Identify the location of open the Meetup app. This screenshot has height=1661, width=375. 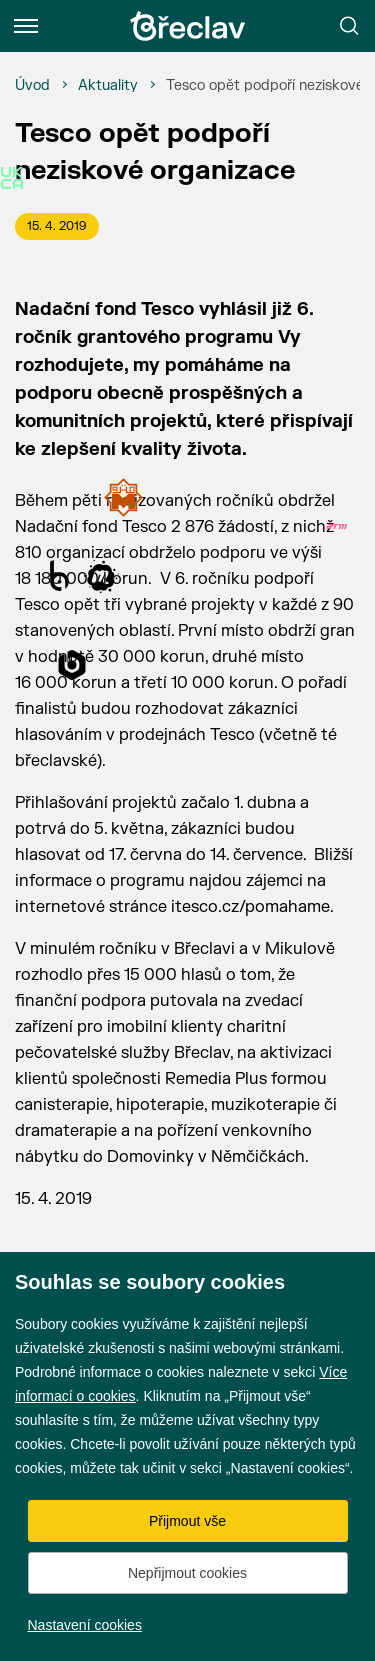
(101, 576).